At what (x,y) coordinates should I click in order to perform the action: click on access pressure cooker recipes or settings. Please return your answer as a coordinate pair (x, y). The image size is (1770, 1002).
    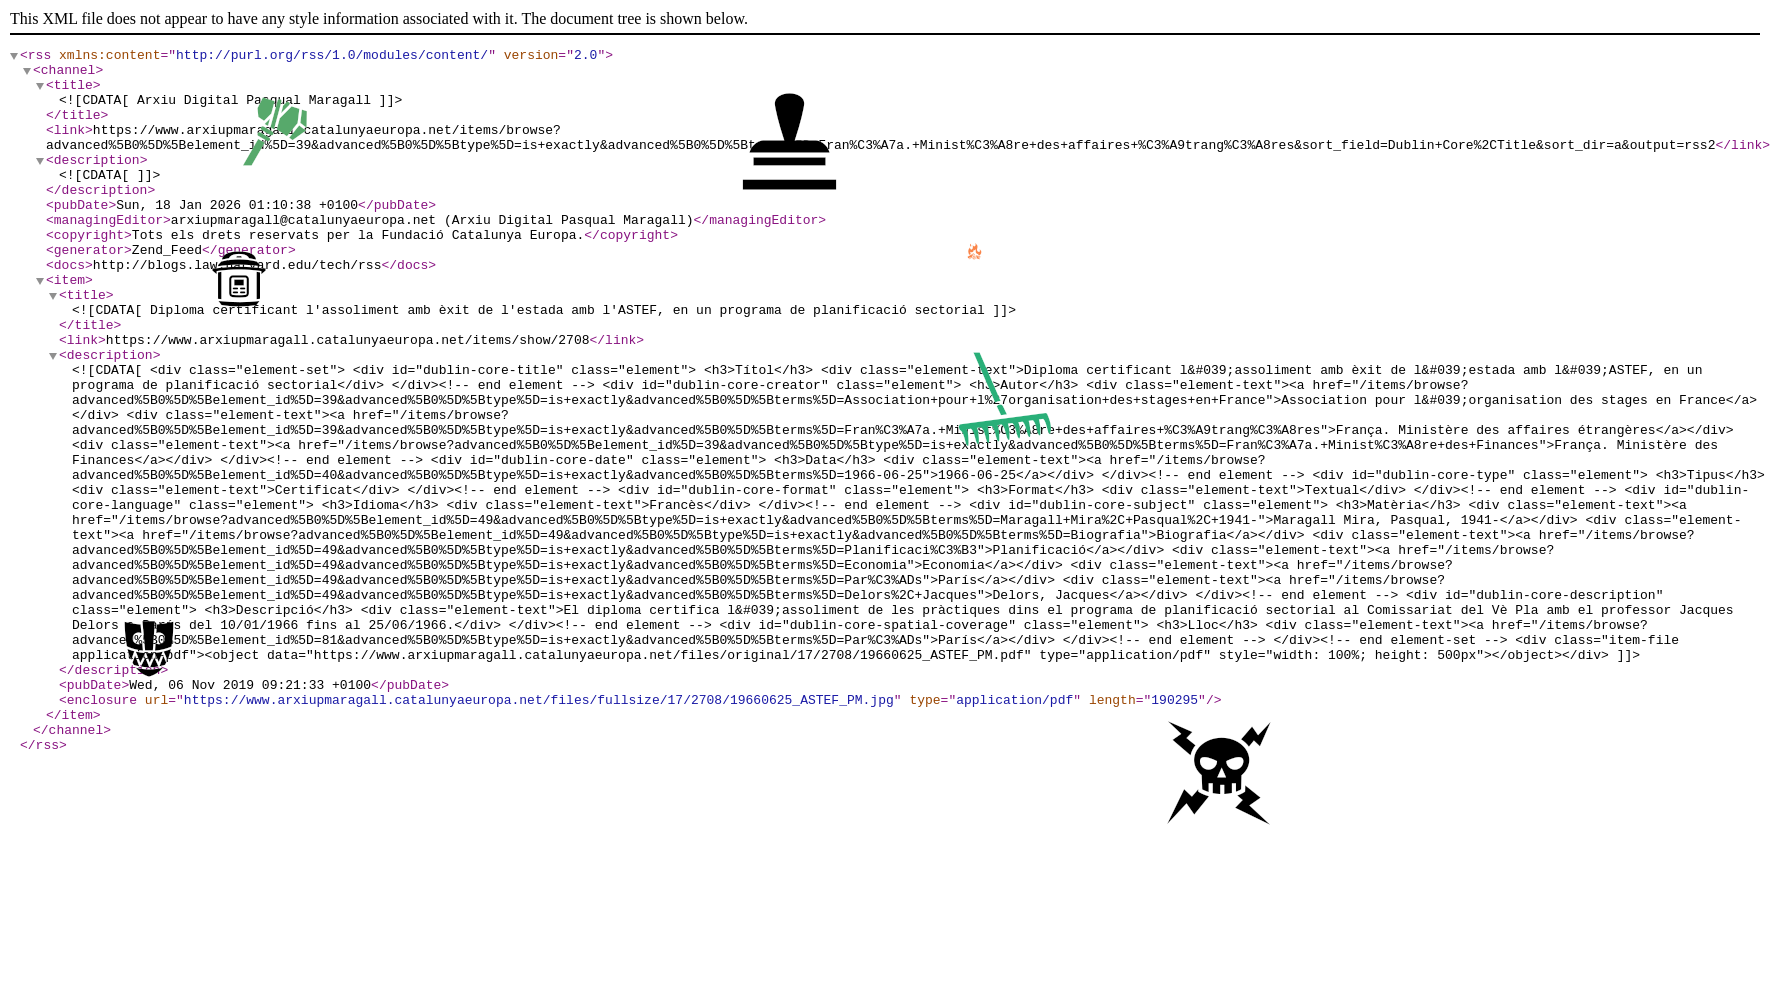
    Looking at the image, I should click on (239, 279).